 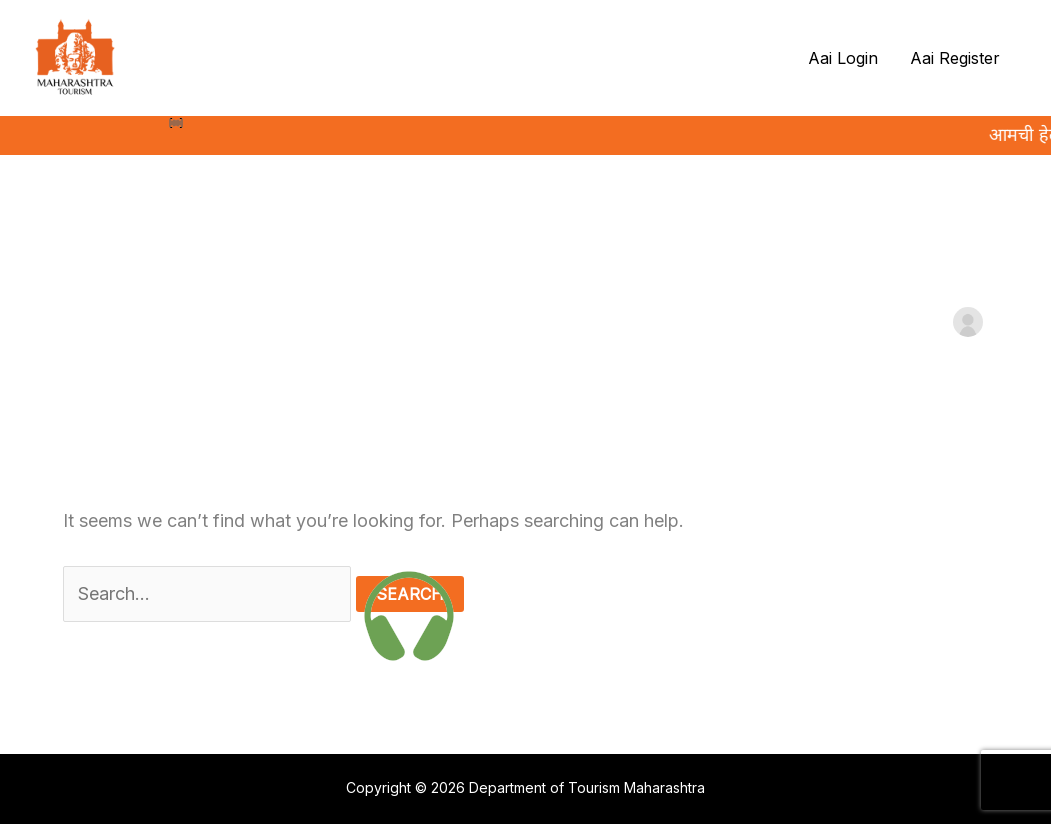 What do you see at coordinates (176, 123) in the screenshot?
I see `scan a barcode` at bounding box center [176, 123].